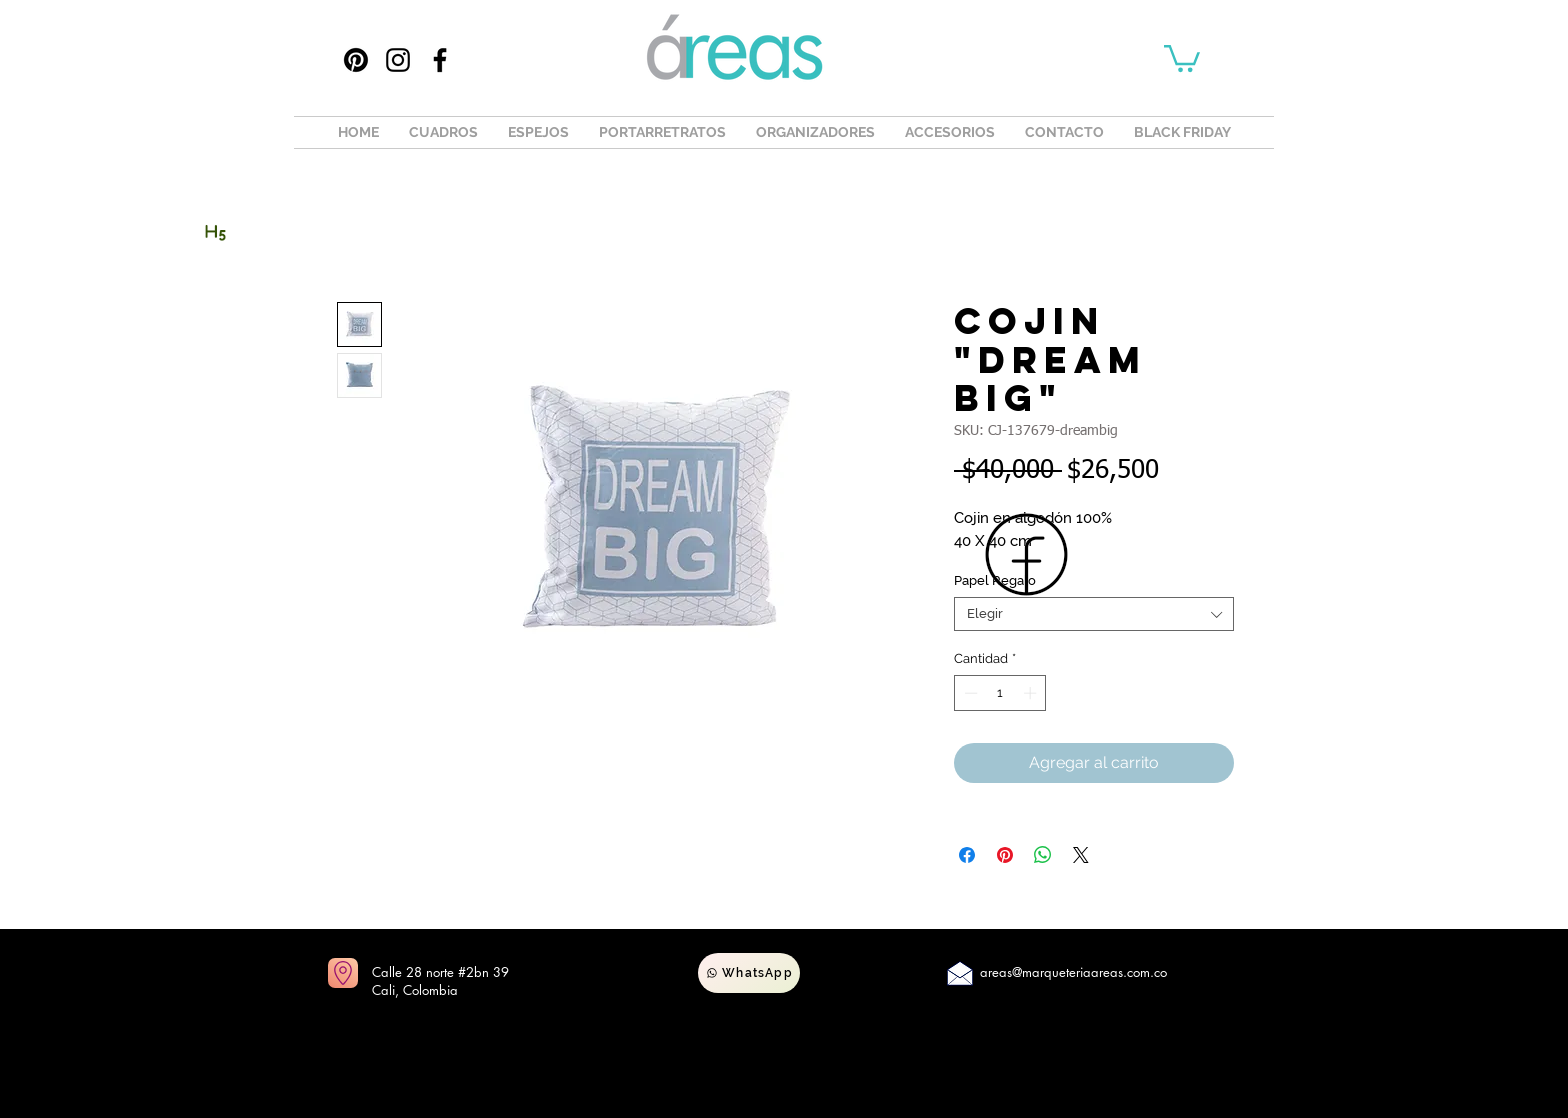 This screenshot has width=1568, height=1118. I want to click on open Facebook app, so click(1026, 554).